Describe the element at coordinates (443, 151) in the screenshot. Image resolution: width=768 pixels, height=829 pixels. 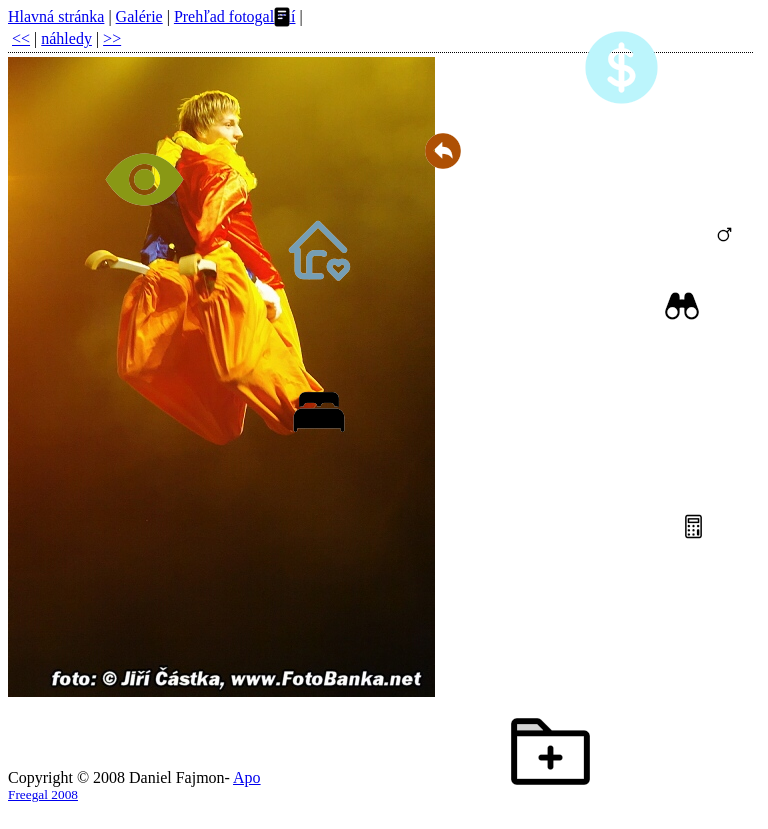
I see `undo the last action` at that location.